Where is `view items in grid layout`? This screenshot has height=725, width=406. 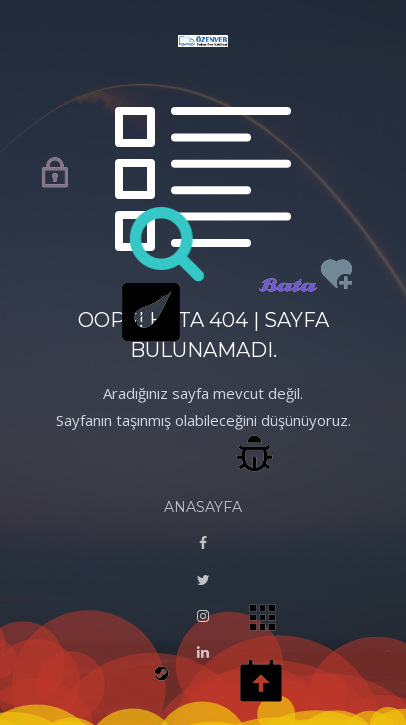 view items in grid layout is located at coordinates (262, 617).